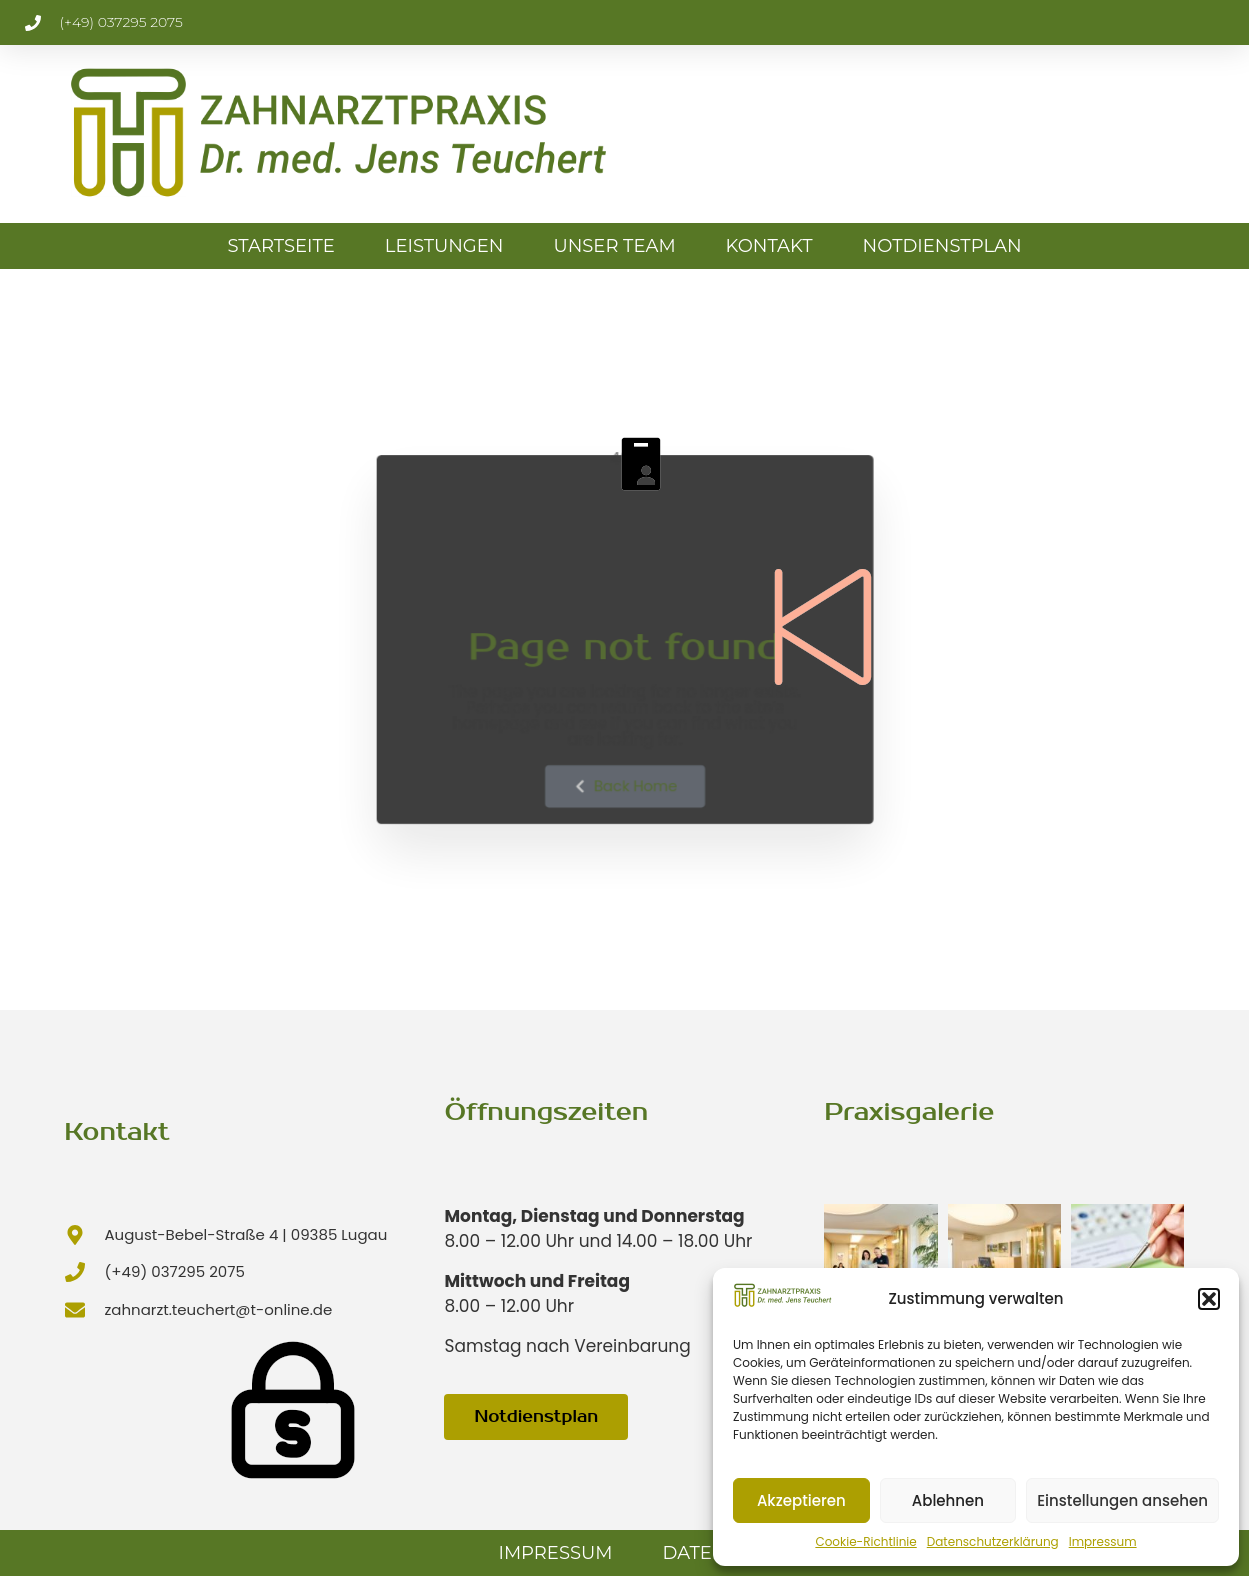 This screenshot has height=1576, width=1249. Describe the element at coordinates (641, 464) in the screenshot. I see `view your profile or identification details` at that location.